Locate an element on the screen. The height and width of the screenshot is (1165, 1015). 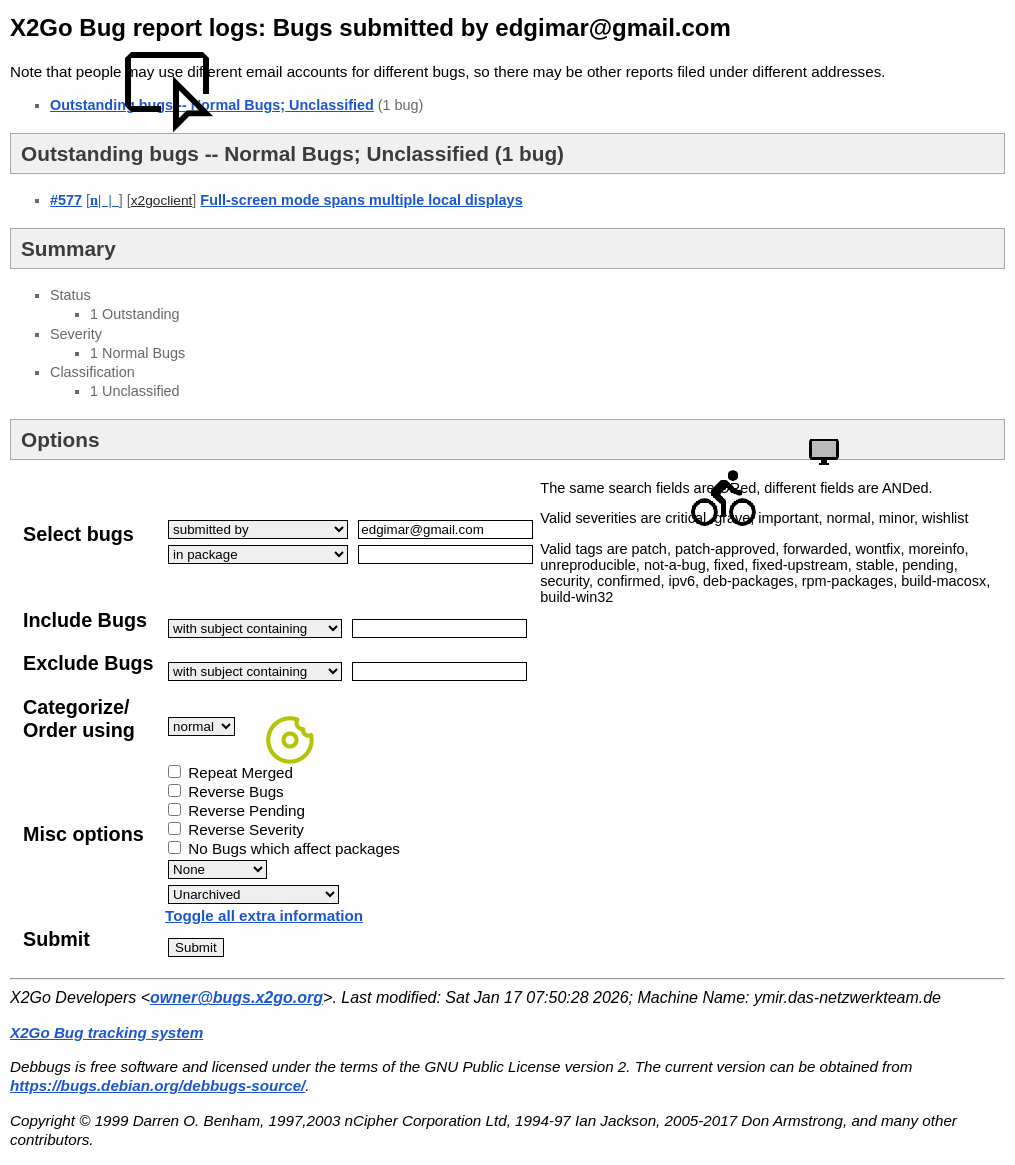
get cycling directions is located at coordinates (723, 498).